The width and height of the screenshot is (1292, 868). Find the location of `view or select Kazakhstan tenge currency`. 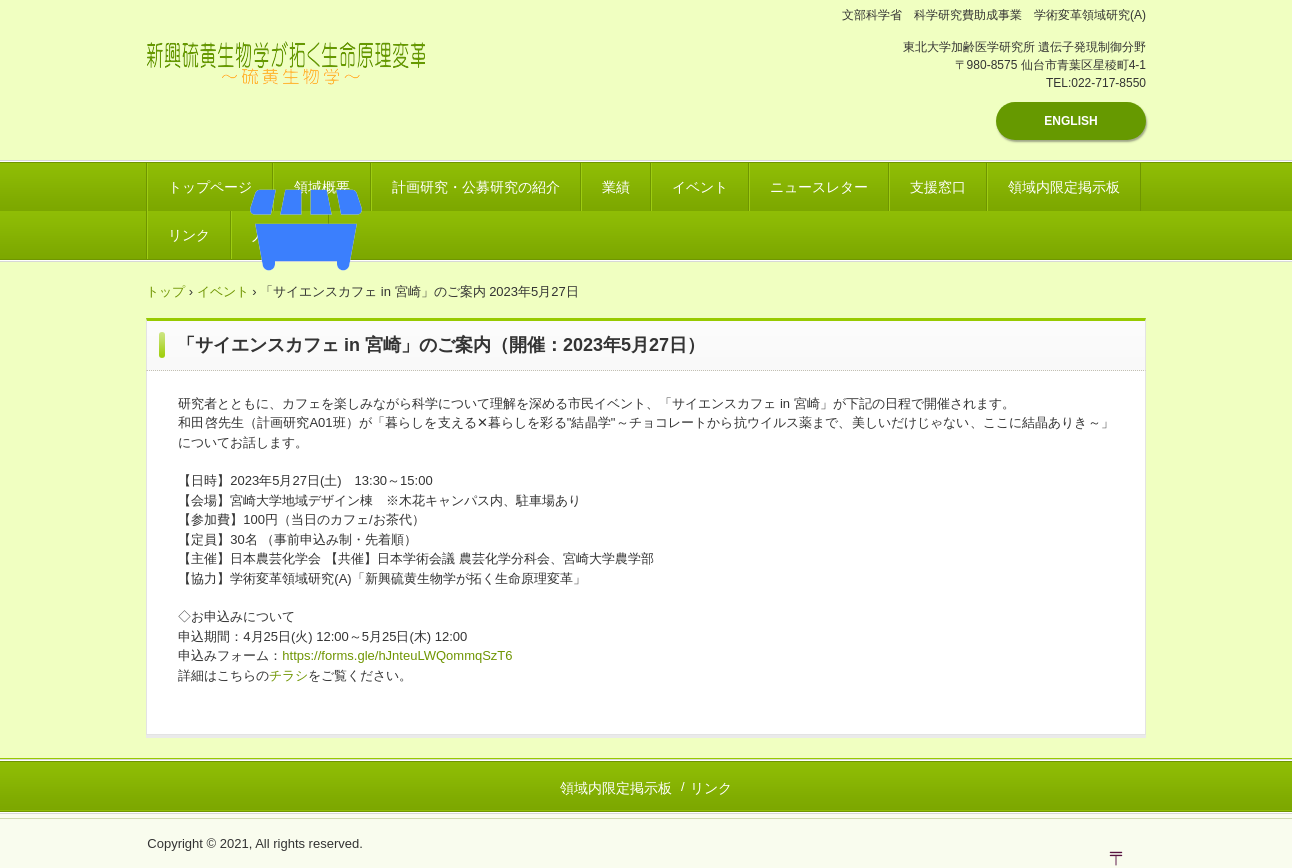

view or select Kazakhstan tenge currency is located at coordinates (1116, 858).